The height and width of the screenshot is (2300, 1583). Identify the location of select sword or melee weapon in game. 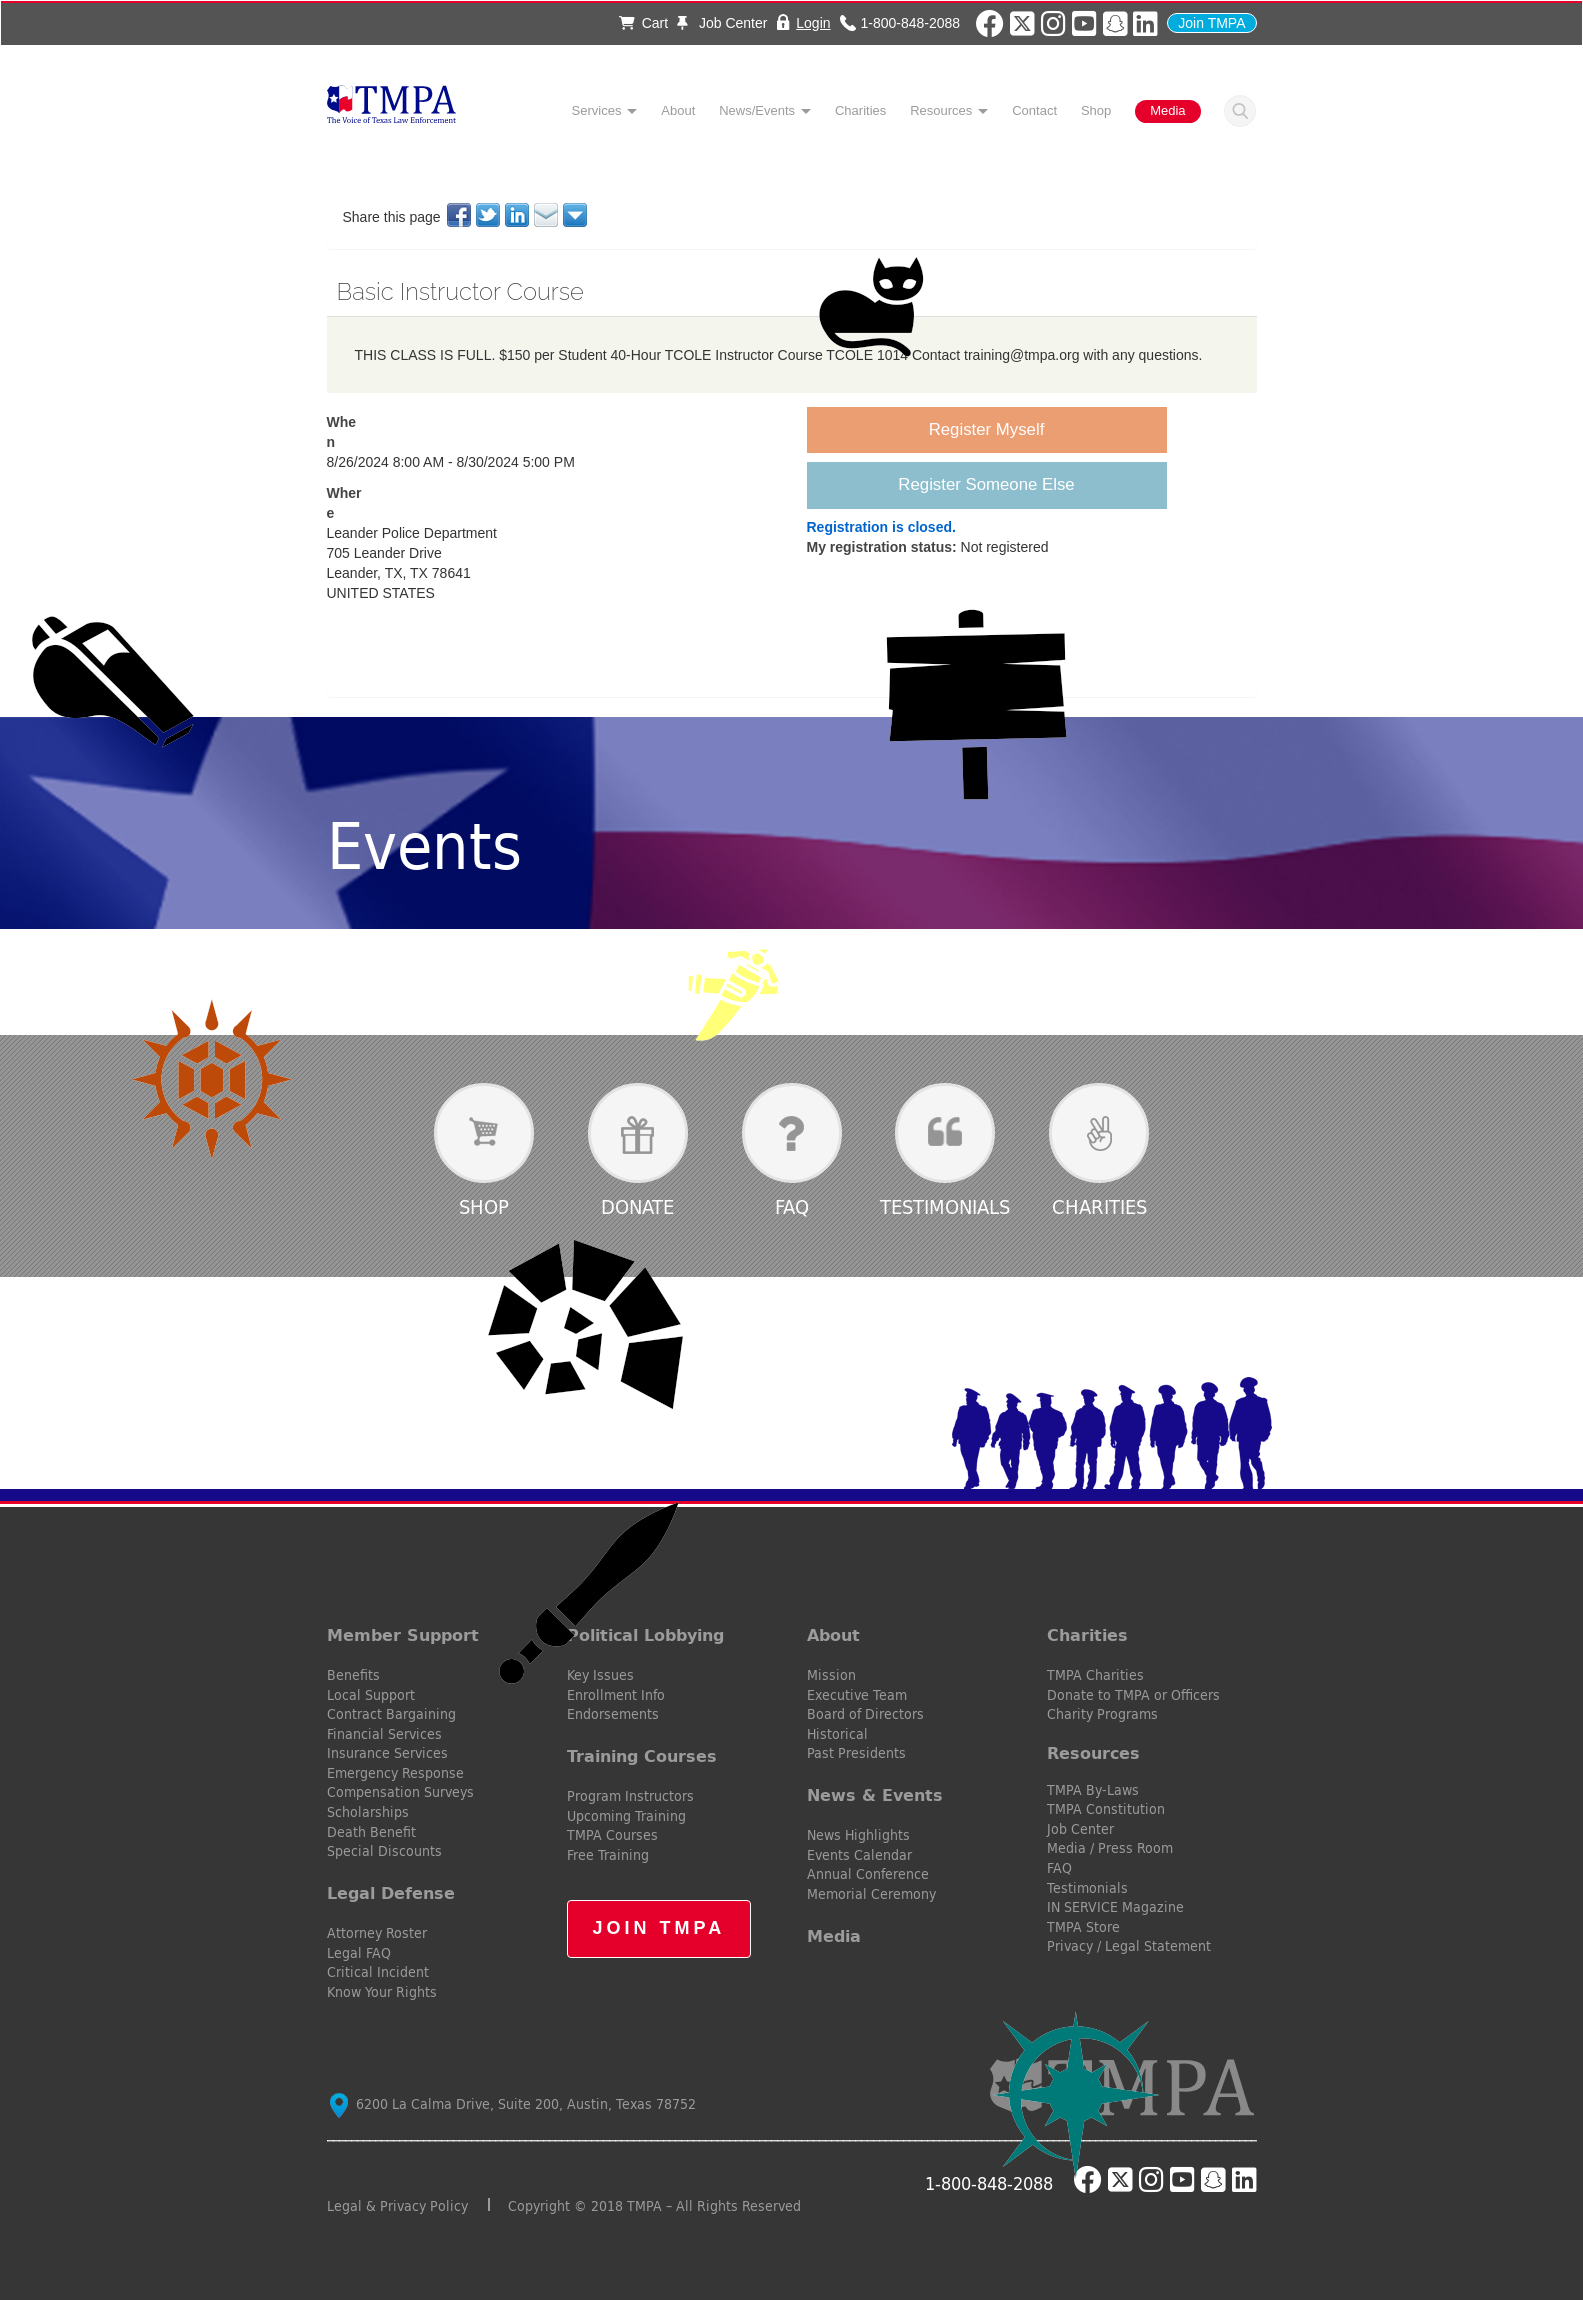
(589, 1593).